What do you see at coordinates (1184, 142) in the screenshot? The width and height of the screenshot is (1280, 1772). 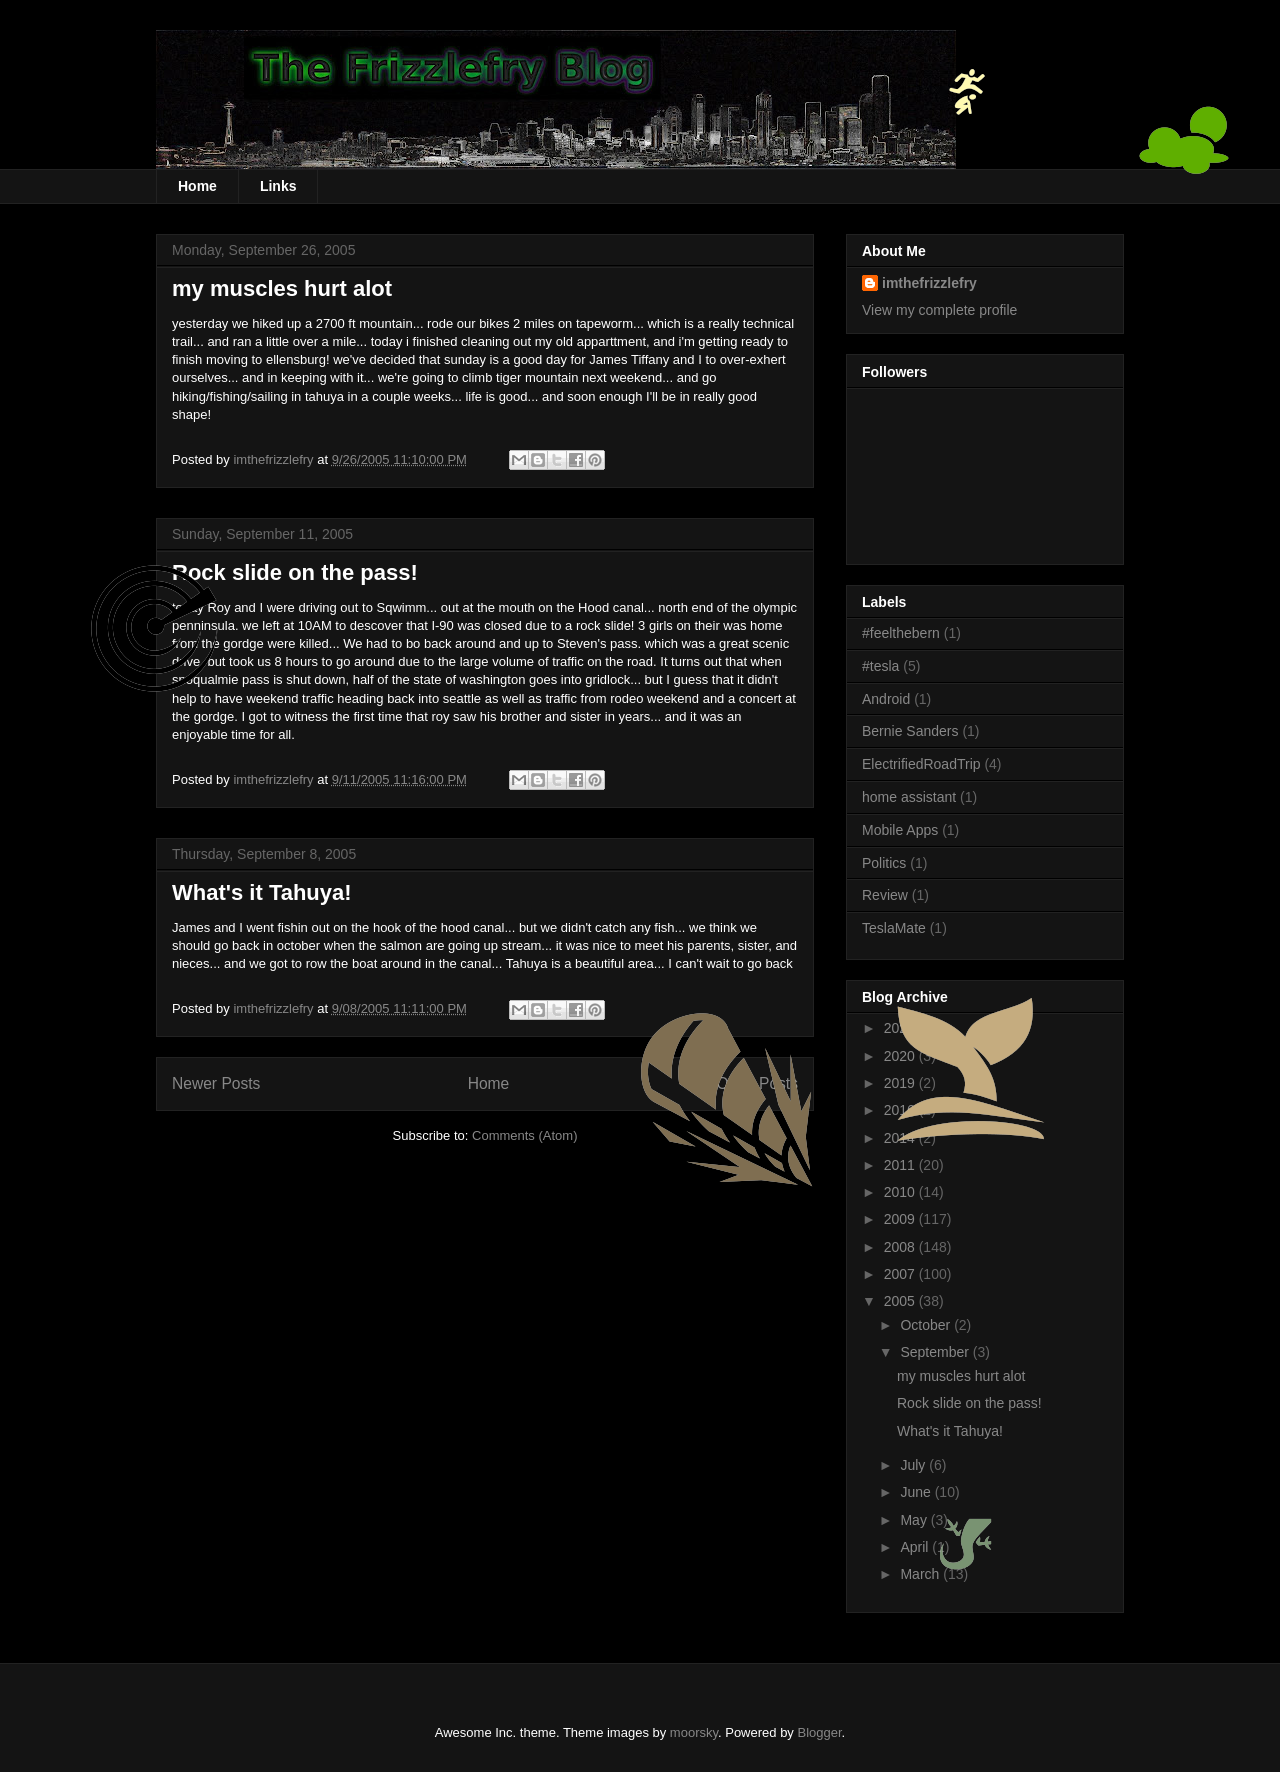 I see `view current weather conditions` at bounding box center [1184, 142].